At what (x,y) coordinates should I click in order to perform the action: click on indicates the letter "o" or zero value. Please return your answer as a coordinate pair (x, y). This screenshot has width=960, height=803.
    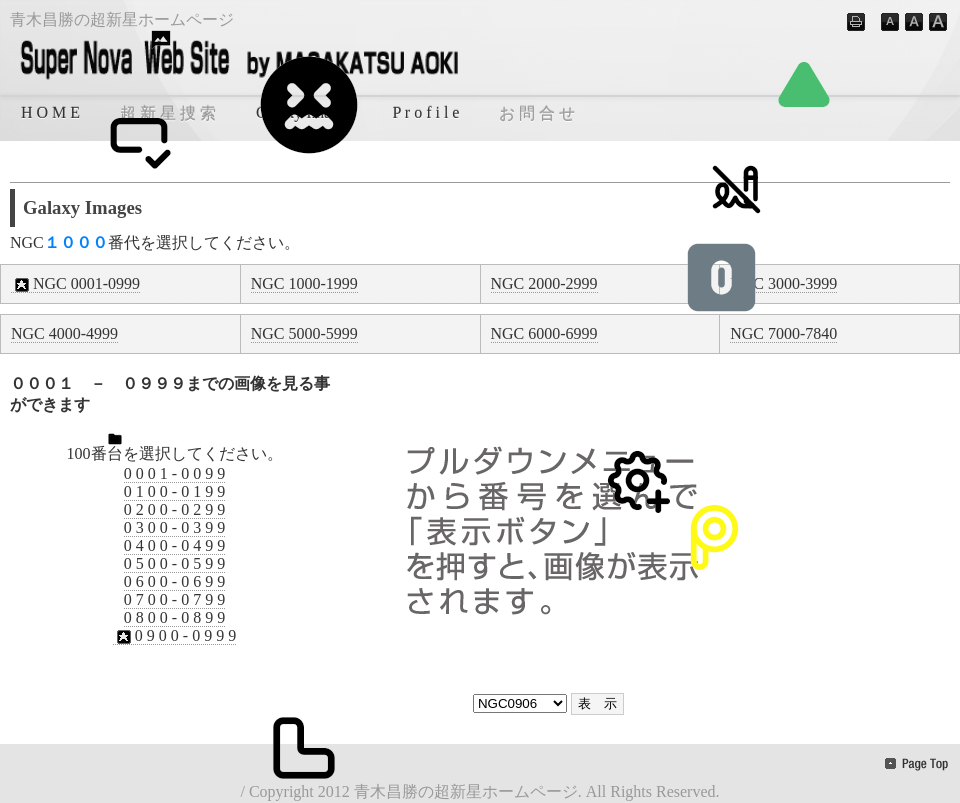
    Looking at the image, I should click on (721, 277).